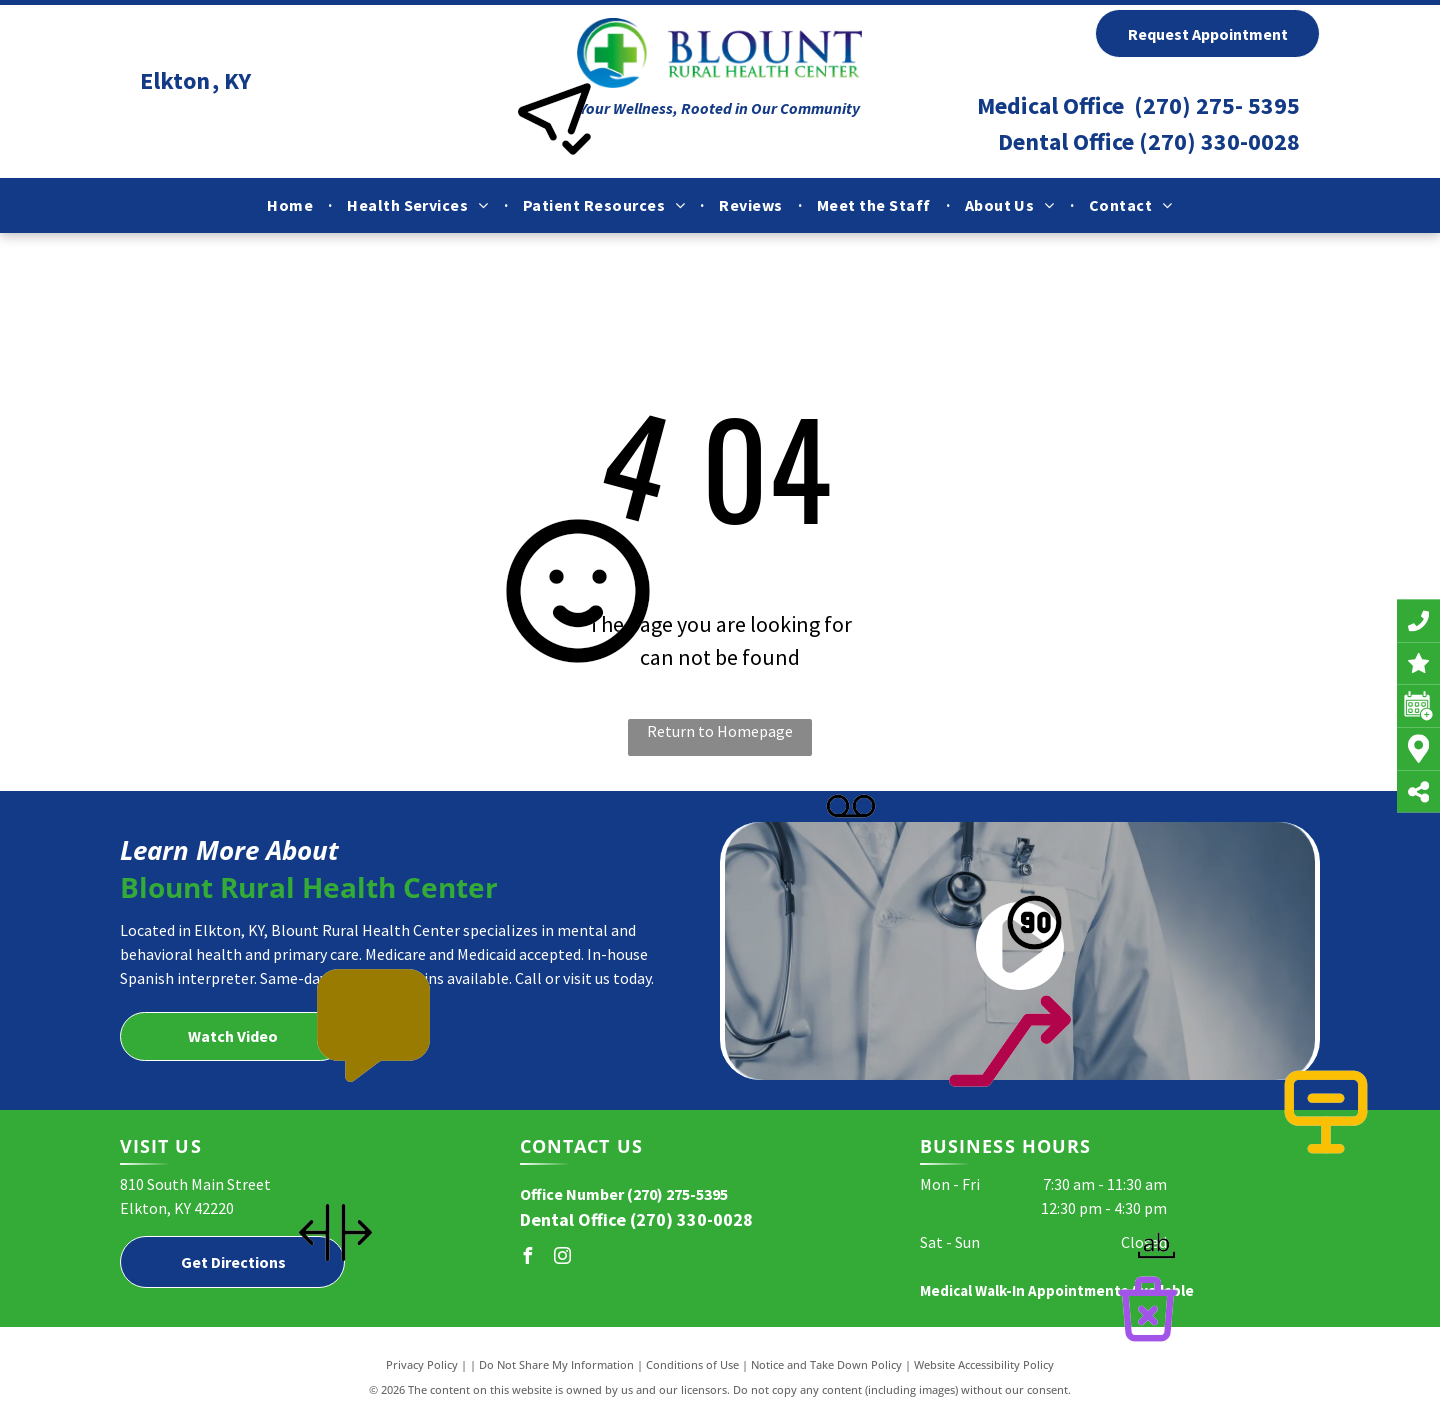 The width and height of the screenshot is (1440, 1412). Describe the element at coordinates (335, 1232) in the screenshot. I see `split view horizontally` at that location.